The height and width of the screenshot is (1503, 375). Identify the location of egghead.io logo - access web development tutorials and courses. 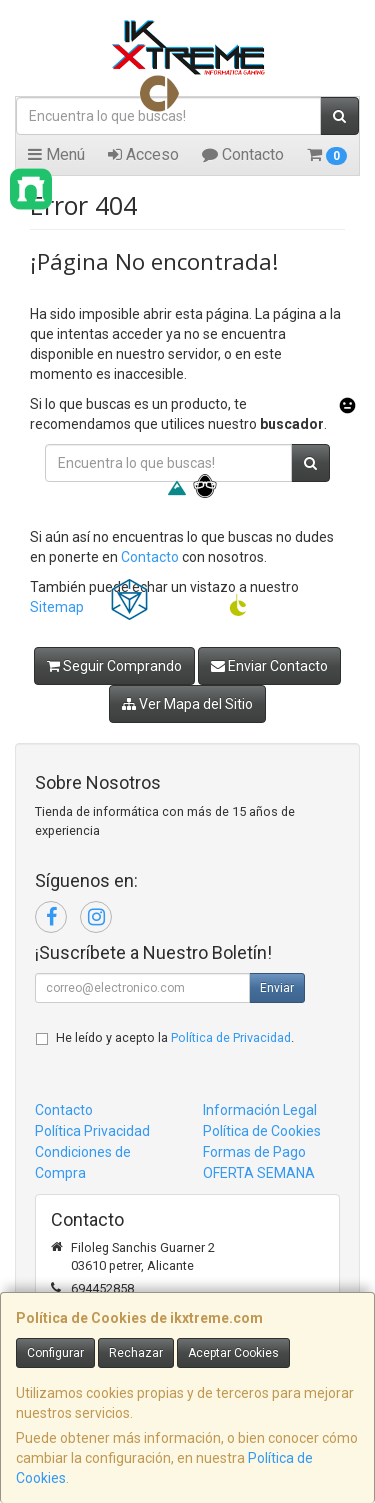
(205, 486).